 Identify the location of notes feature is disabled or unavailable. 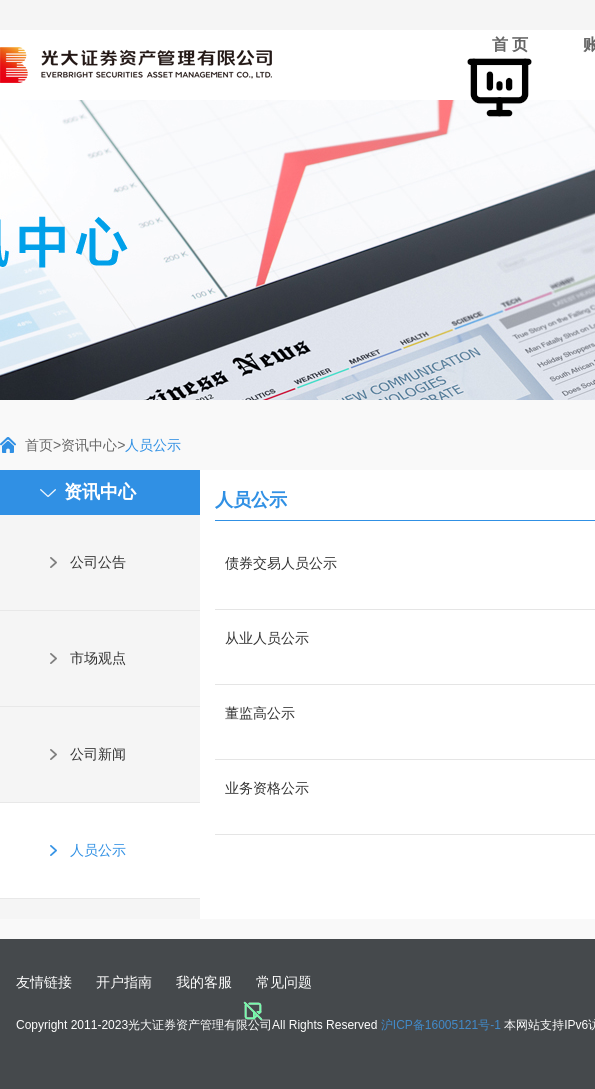
(253, 1011).